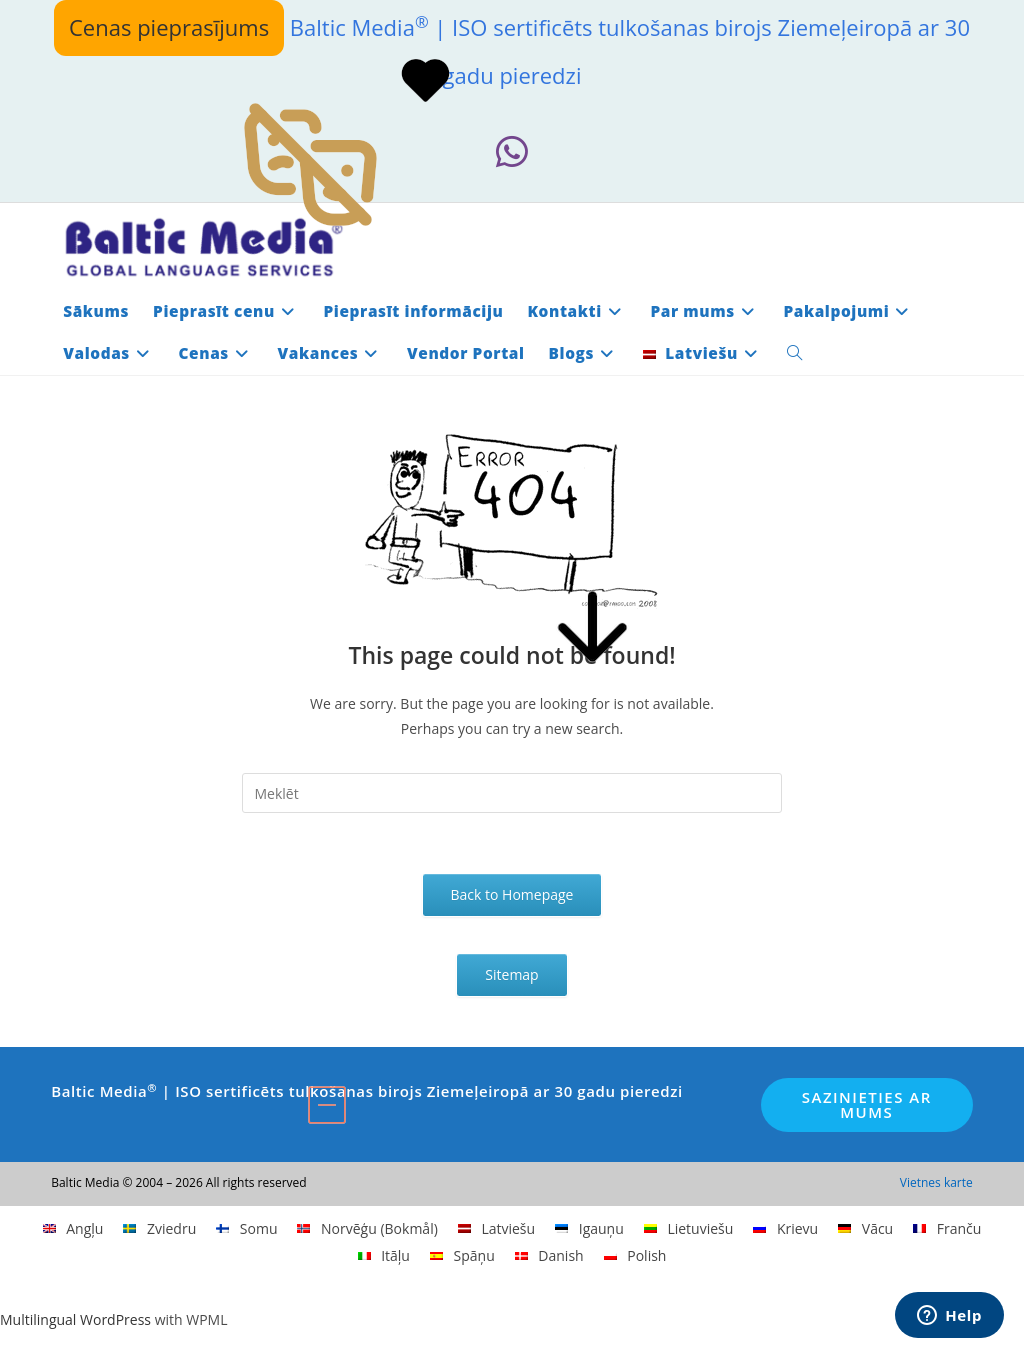 Image resolution: width=1024 pixels, height=1352 pixels. I want to click on remove an item from a list or collection, so click(327, 1105).